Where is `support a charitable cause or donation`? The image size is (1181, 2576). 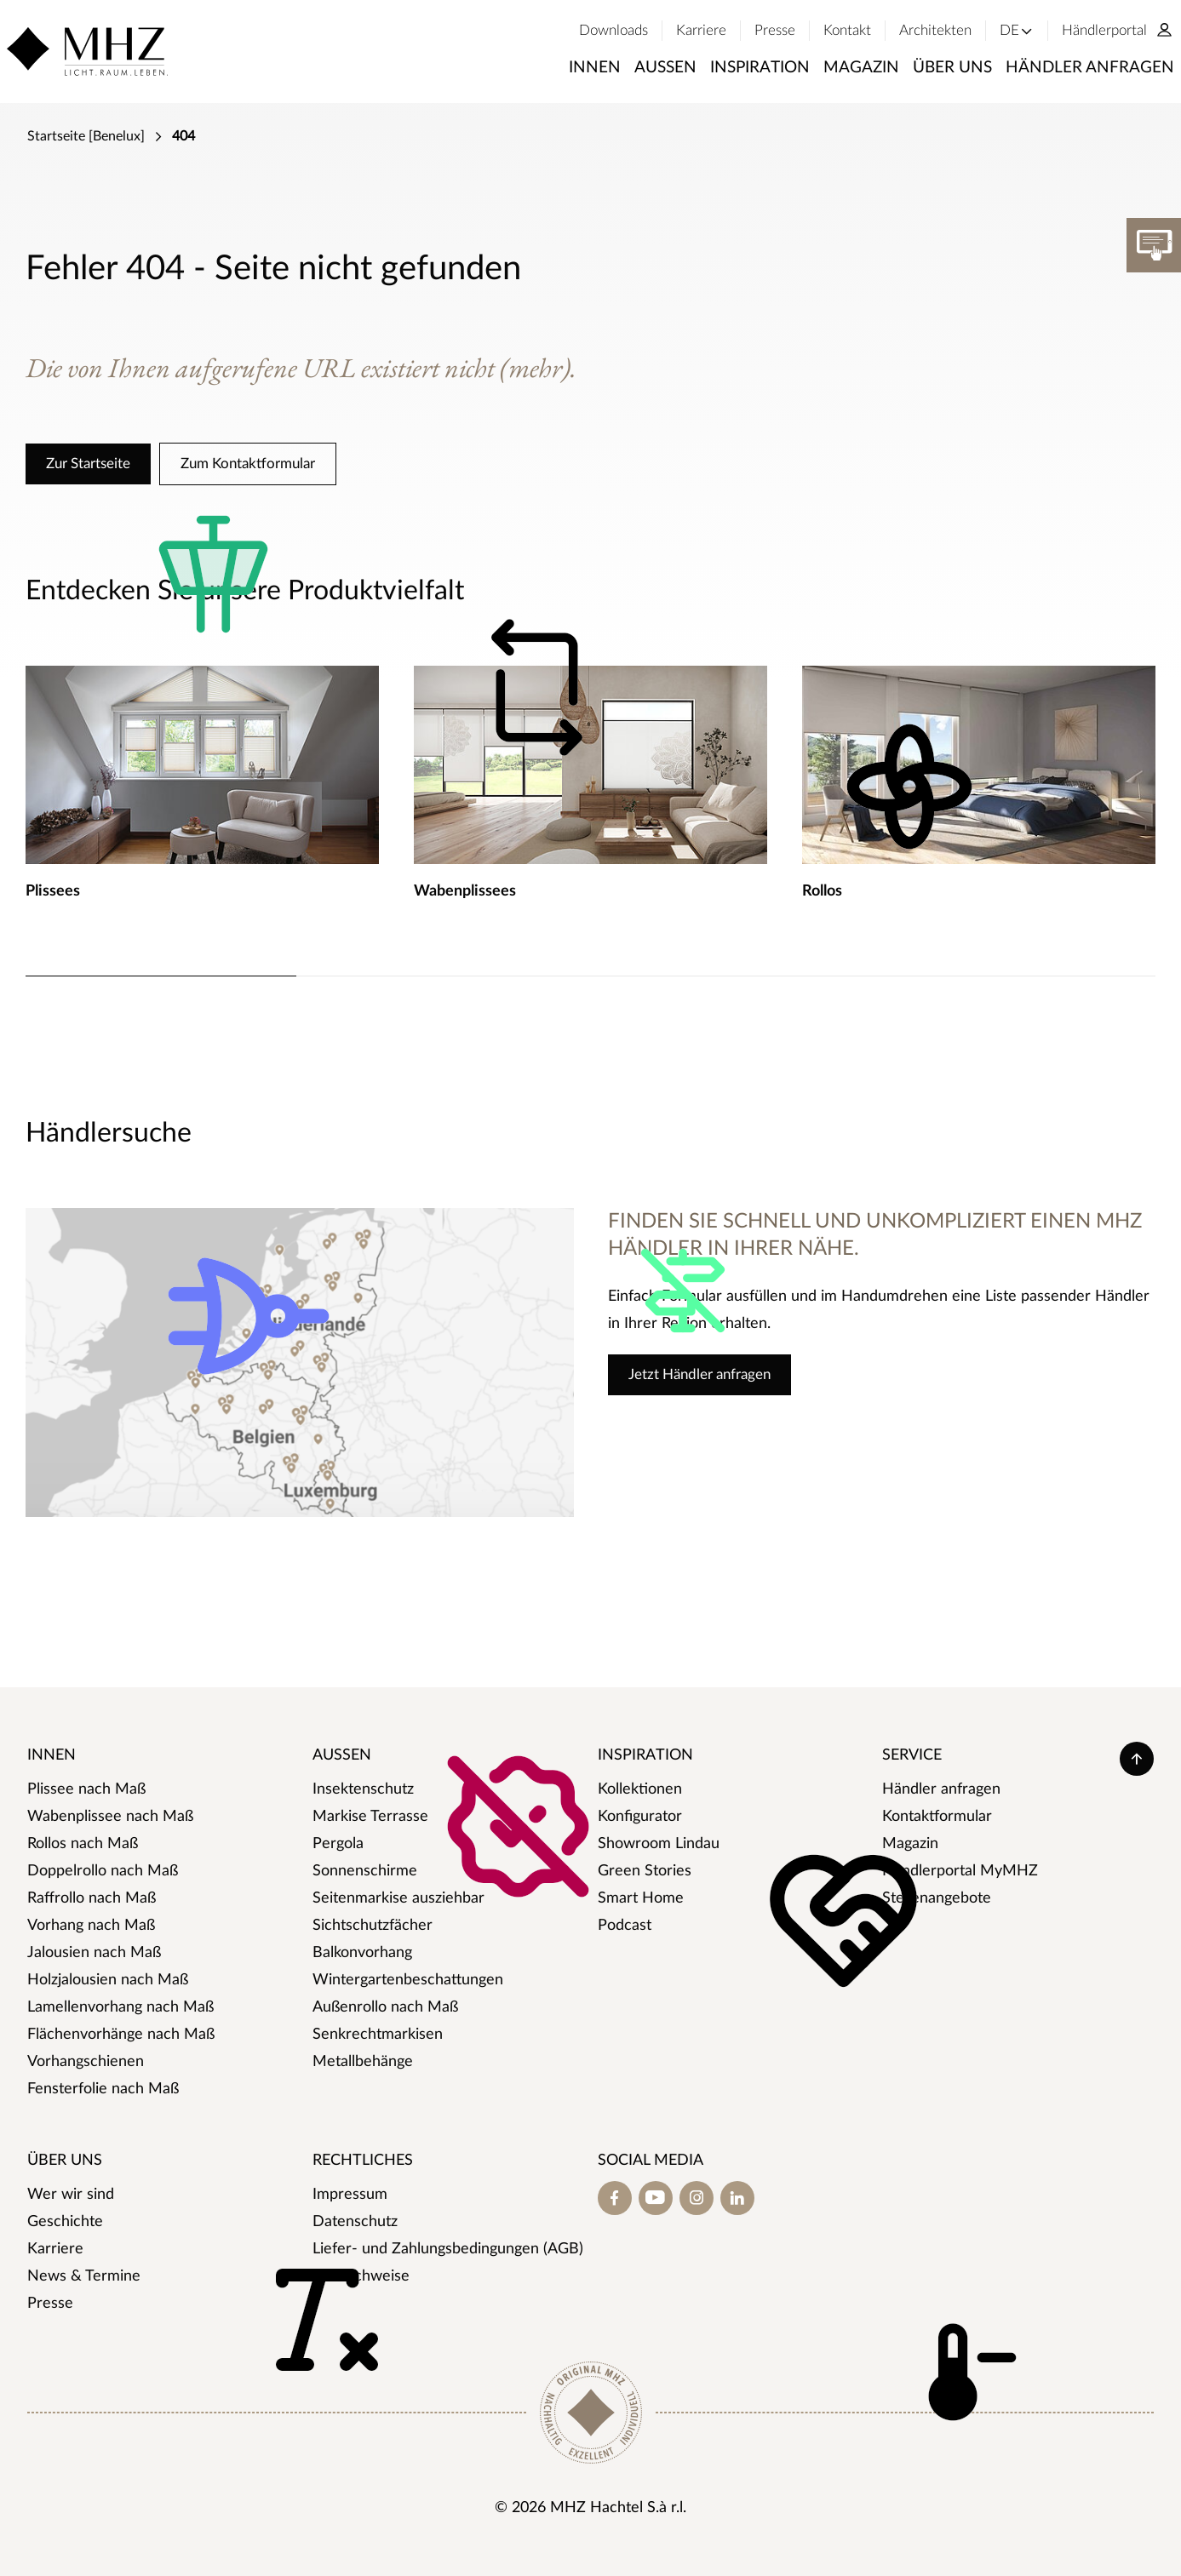 support a charitable cause or donation is located at coordinates (843, 1921).